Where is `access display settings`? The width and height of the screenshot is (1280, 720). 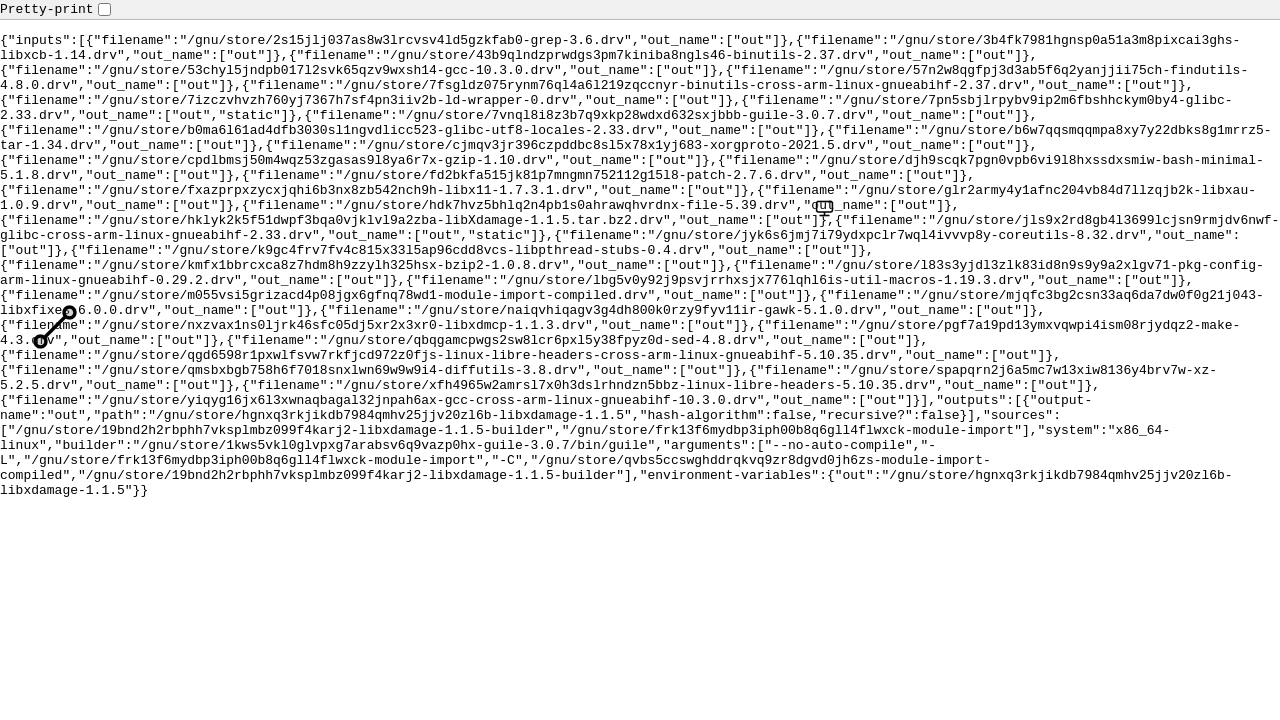 access display settings is located at coordinates (824, 208).